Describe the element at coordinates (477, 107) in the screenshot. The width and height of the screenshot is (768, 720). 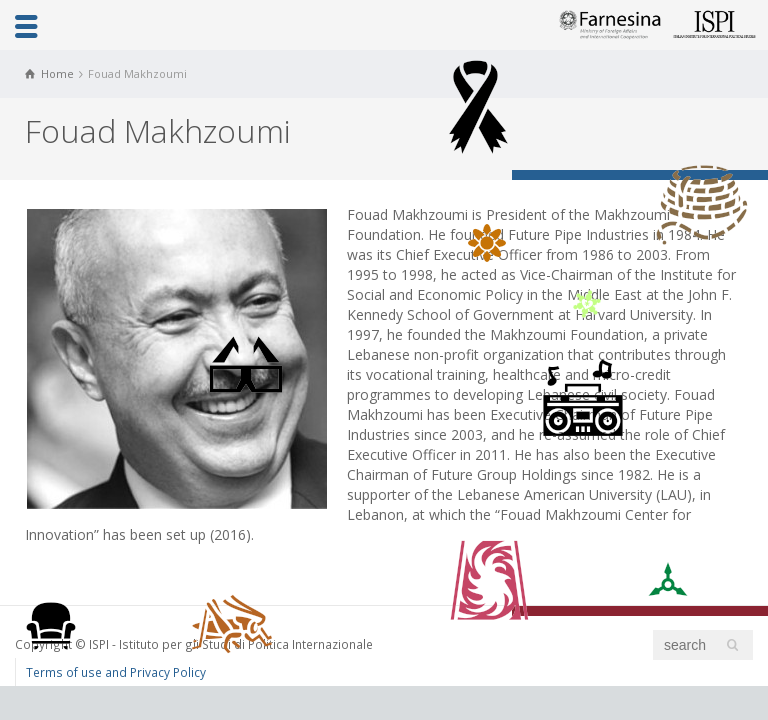
I see `indicates support for a cause or awareness campaign` at that location.